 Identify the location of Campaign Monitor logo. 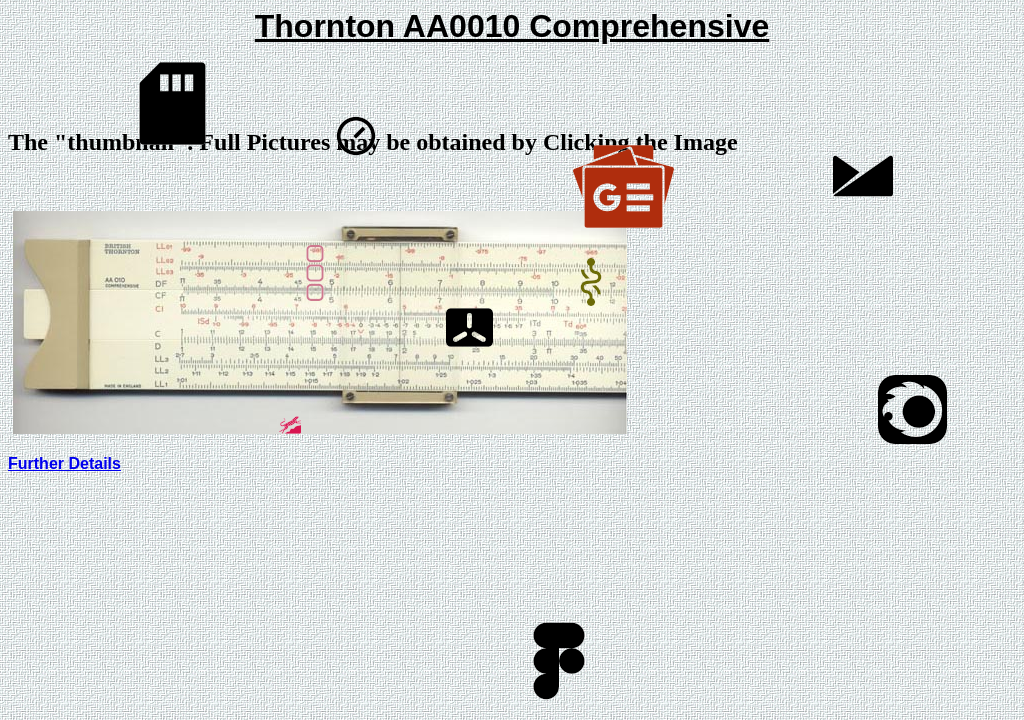
(863, 176).